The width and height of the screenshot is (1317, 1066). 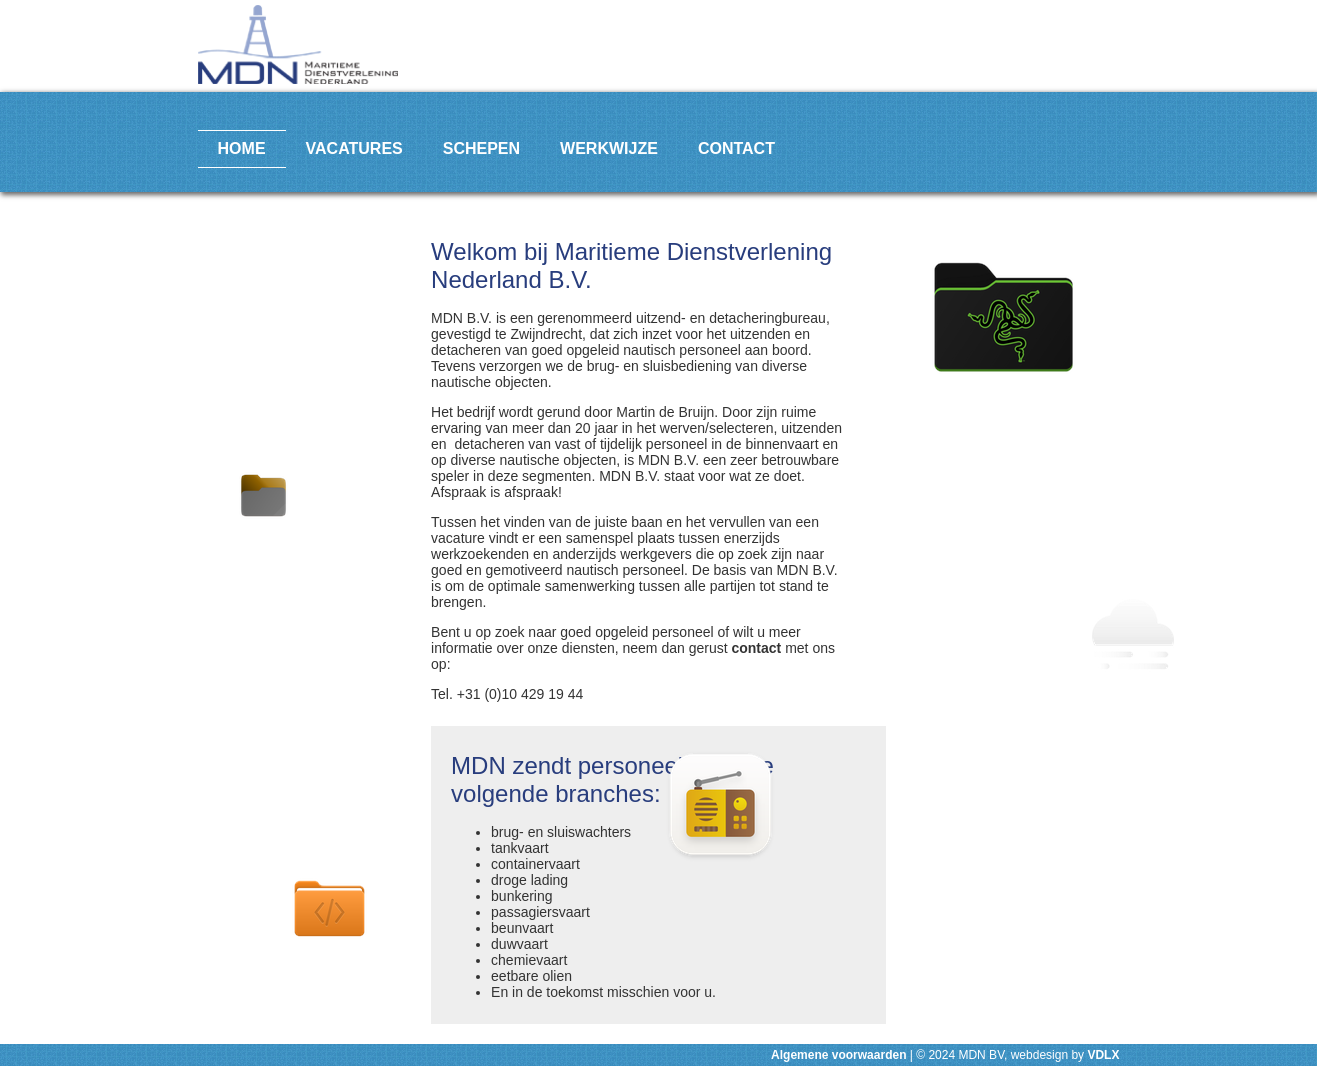 I want to click on open razer gaming software folder, so click(x=1003, y=321).